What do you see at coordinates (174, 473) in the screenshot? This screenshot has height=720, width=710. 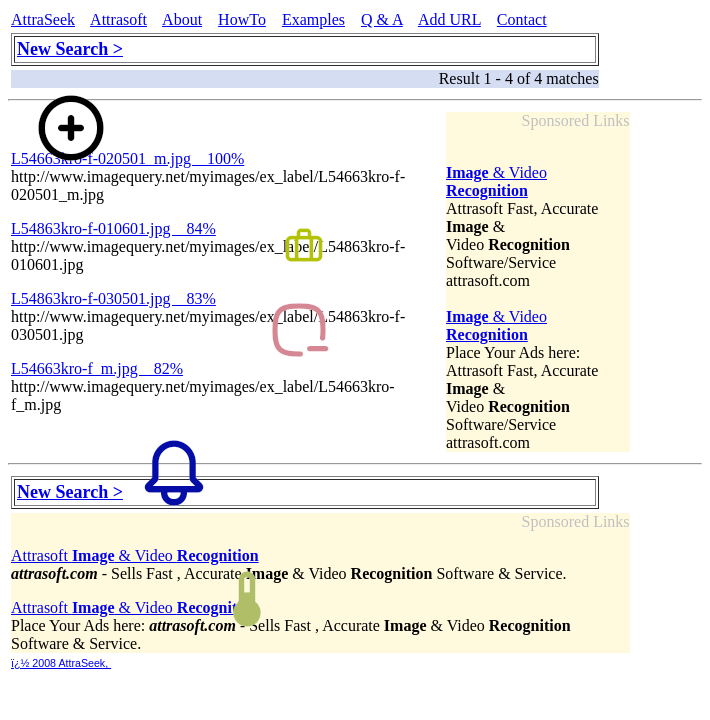 I see `view notifications` at bounding box center [174, 473].